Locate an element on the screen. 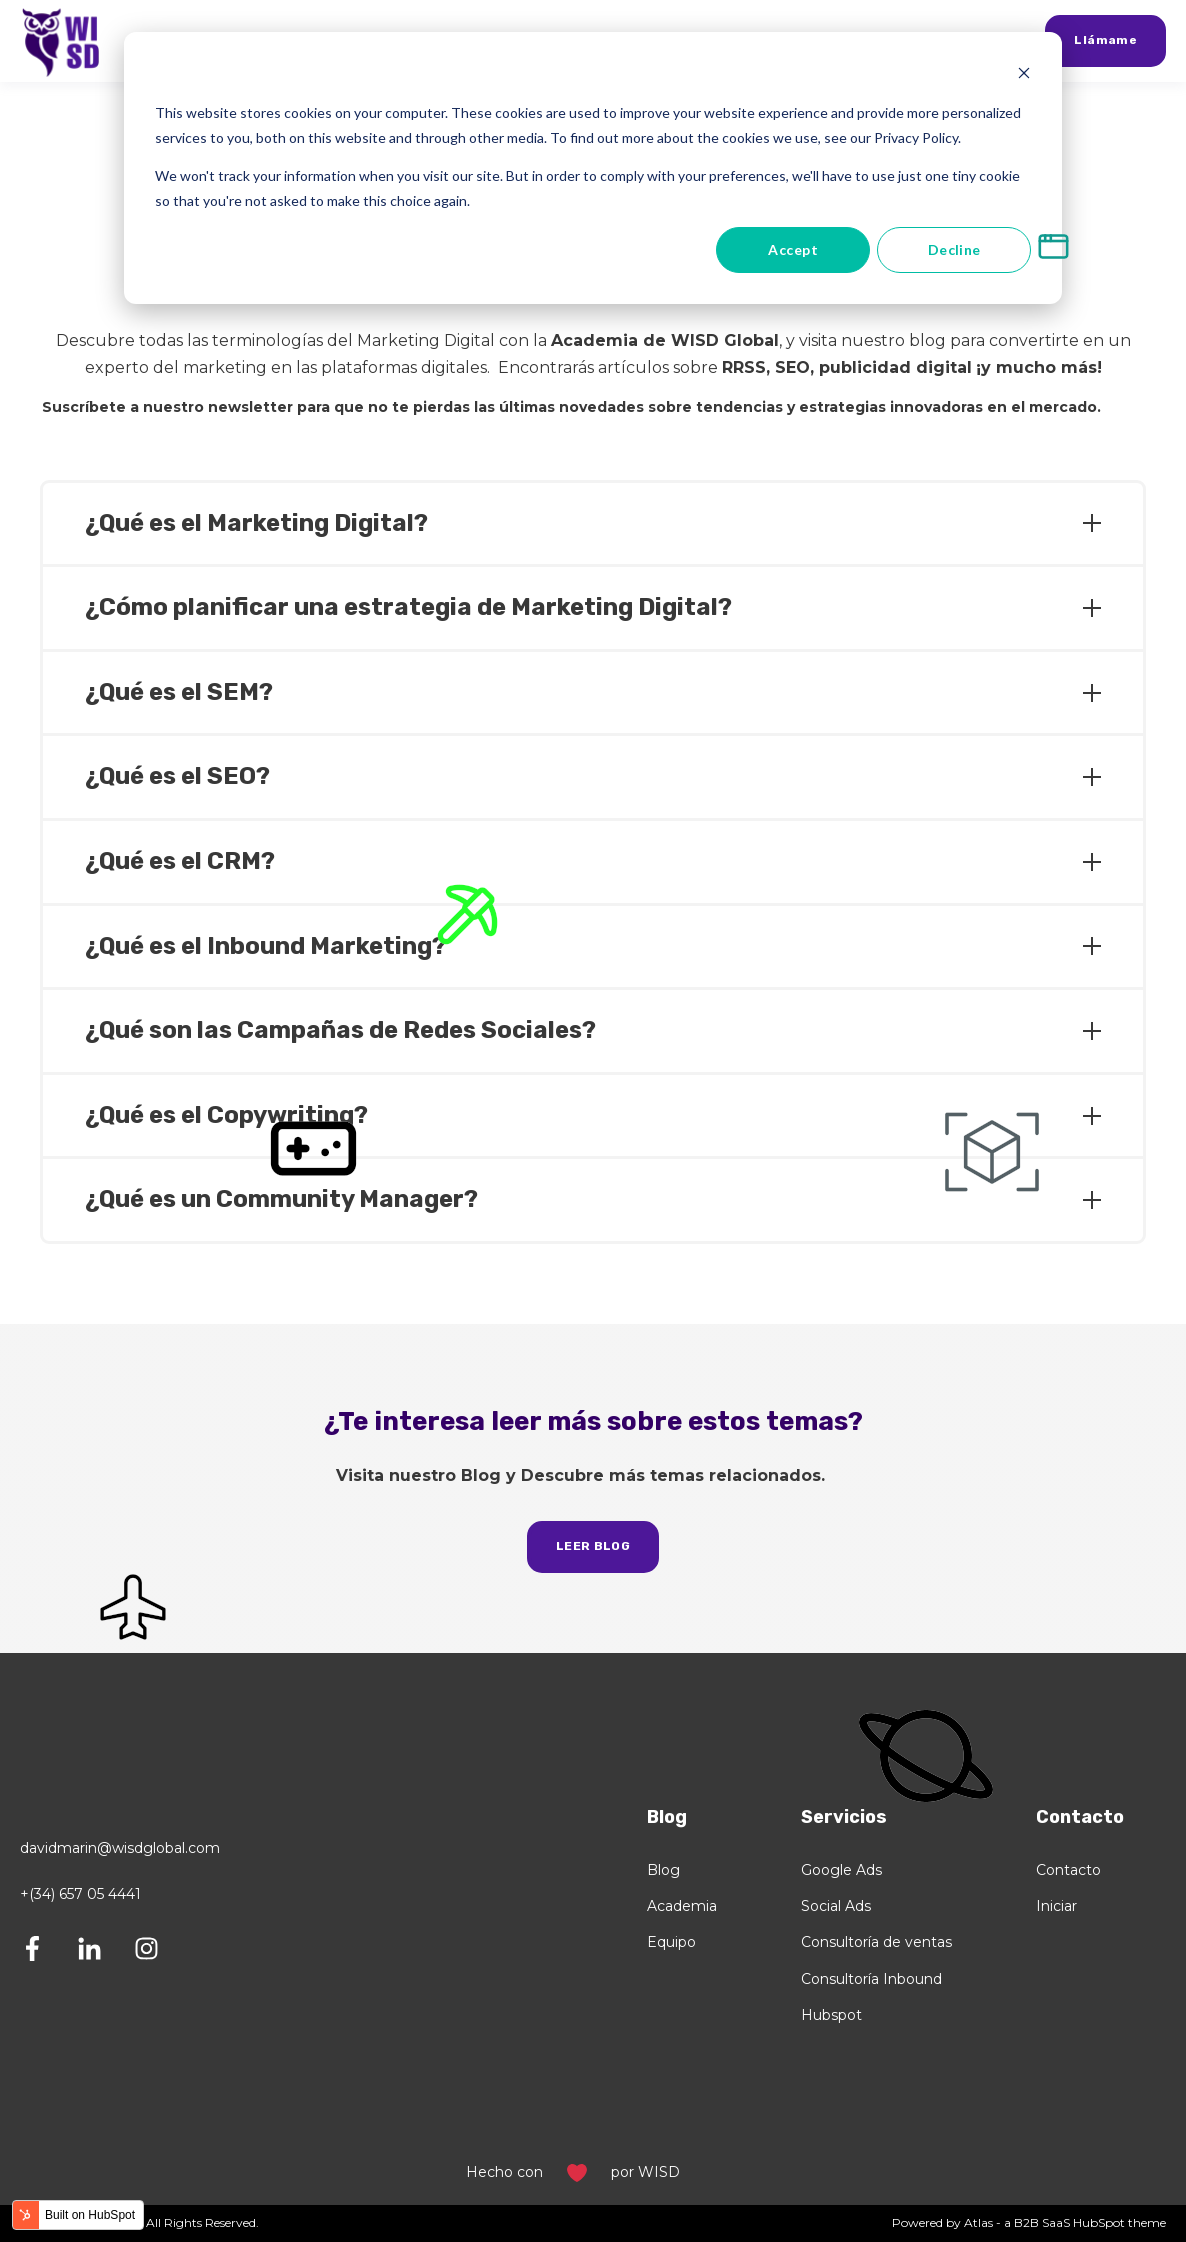 Image resolution: width=1186 pixels, height=2242 pixels. scan or capture a 3D object is located at coordinates (992, 1152).